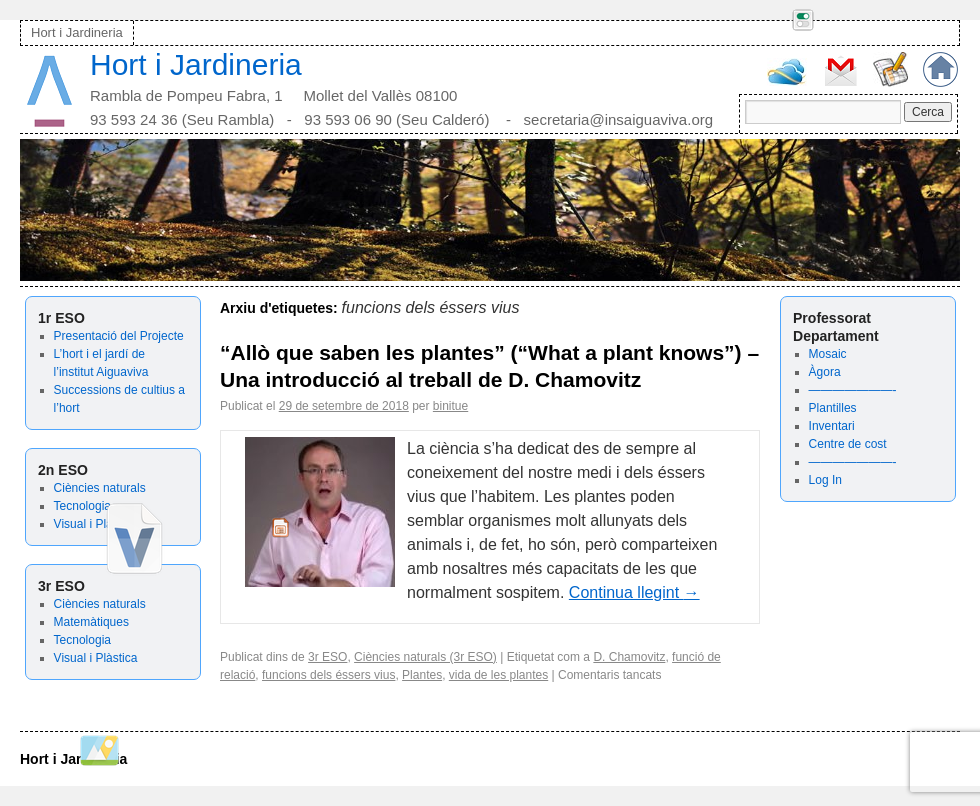 The width and height of the screenshot is (980, 806). What do you see at coordinates (803, 20) in the screenshot?
I see `access system settings and preferences` at bounding box center [803, 20].